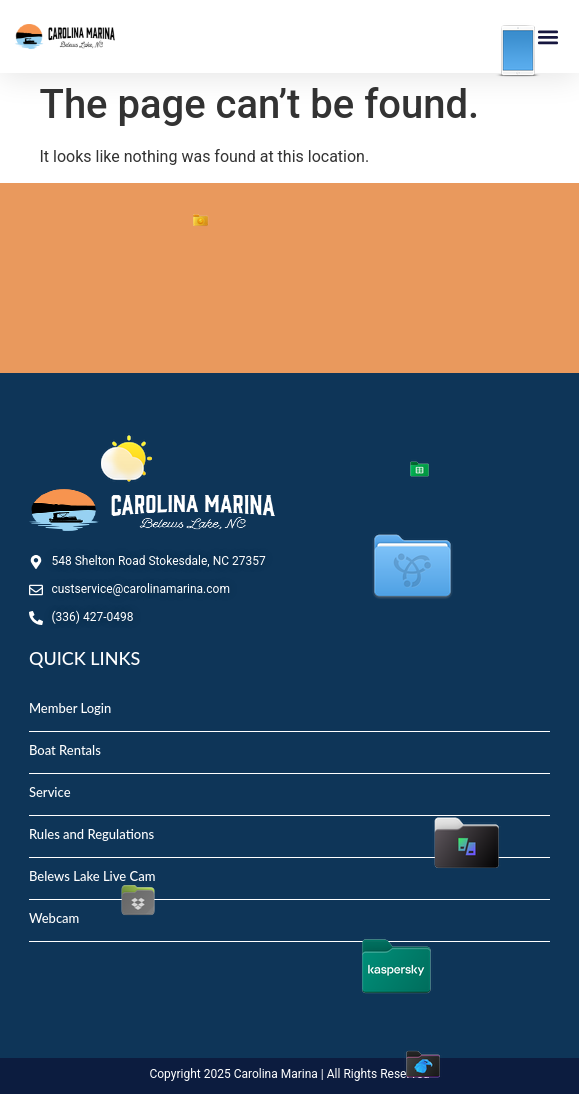 The image size is (579, 1094). Describe the element at coordinates (412, 565) in the screenshot. I see `open your communication files folder` at that location.